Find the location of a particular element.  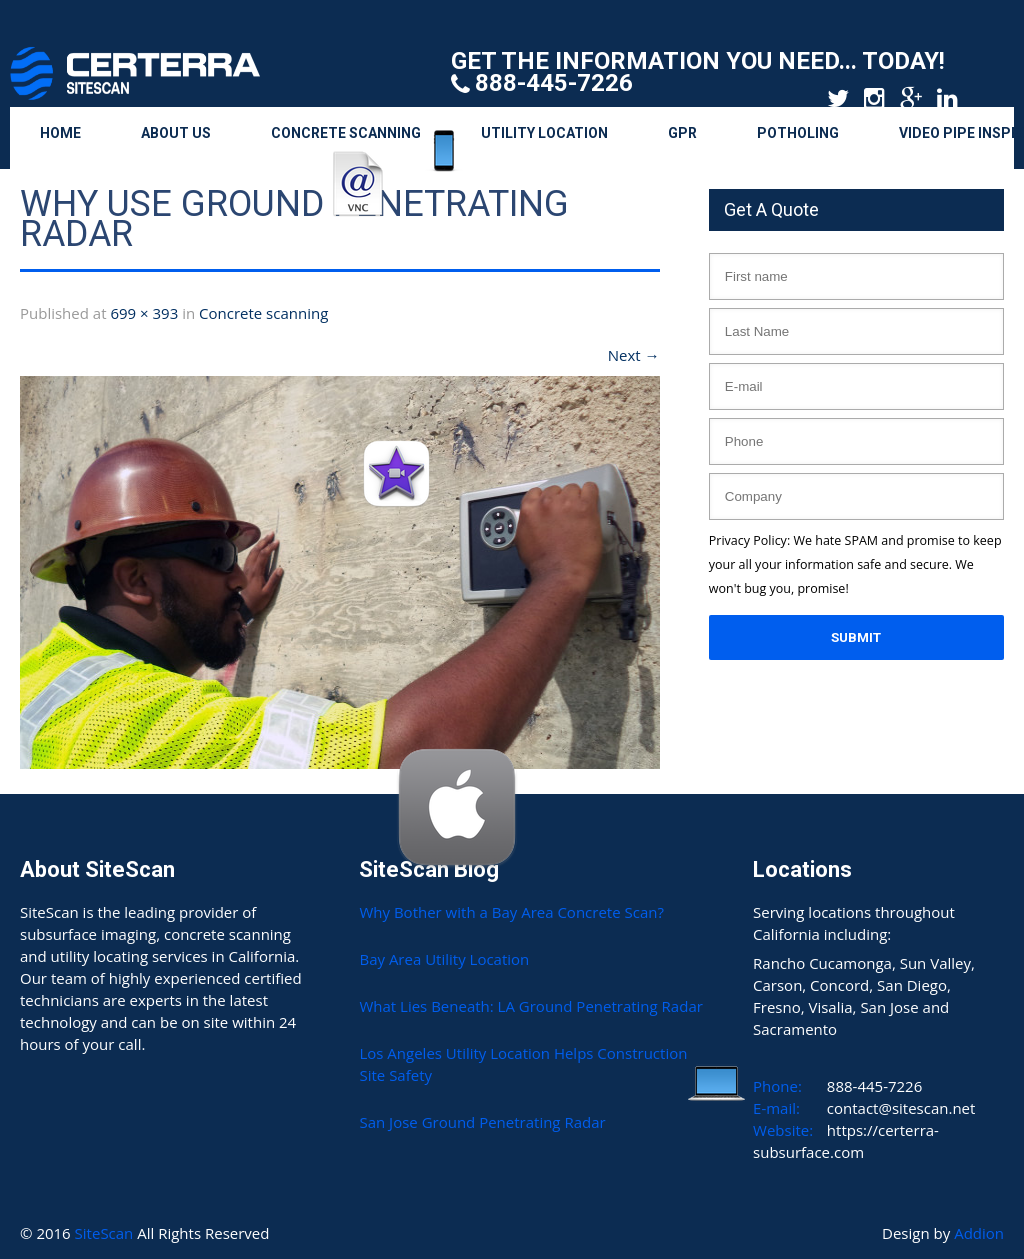

open iMovie video editing application is located at coordinates (396, 473).